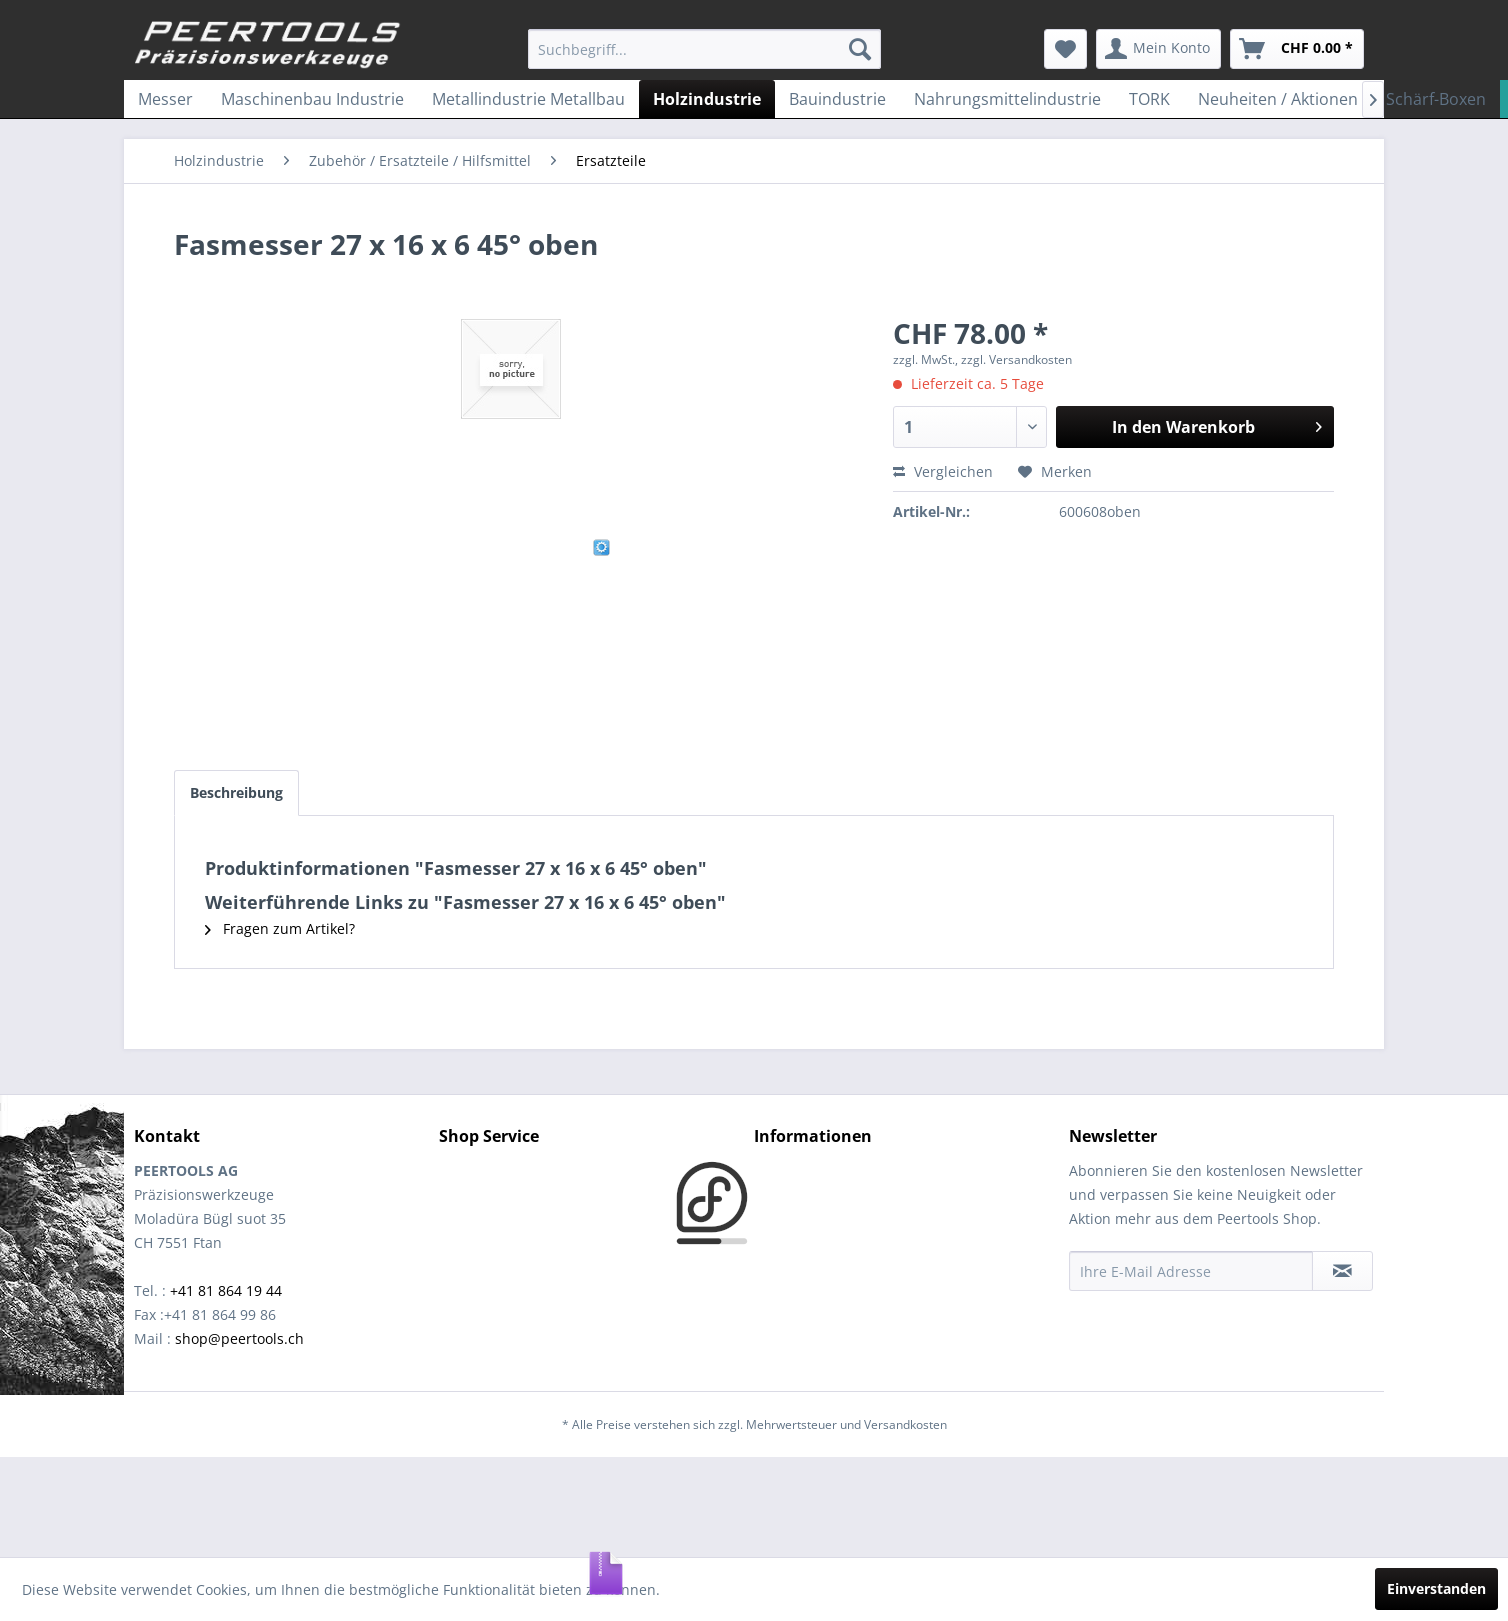 This screenshot has height=1621, width=1508. What do you see at coordinates (601, 547) in the screenshot?
I see `open default applications settings` at bounding box center [601, 547].